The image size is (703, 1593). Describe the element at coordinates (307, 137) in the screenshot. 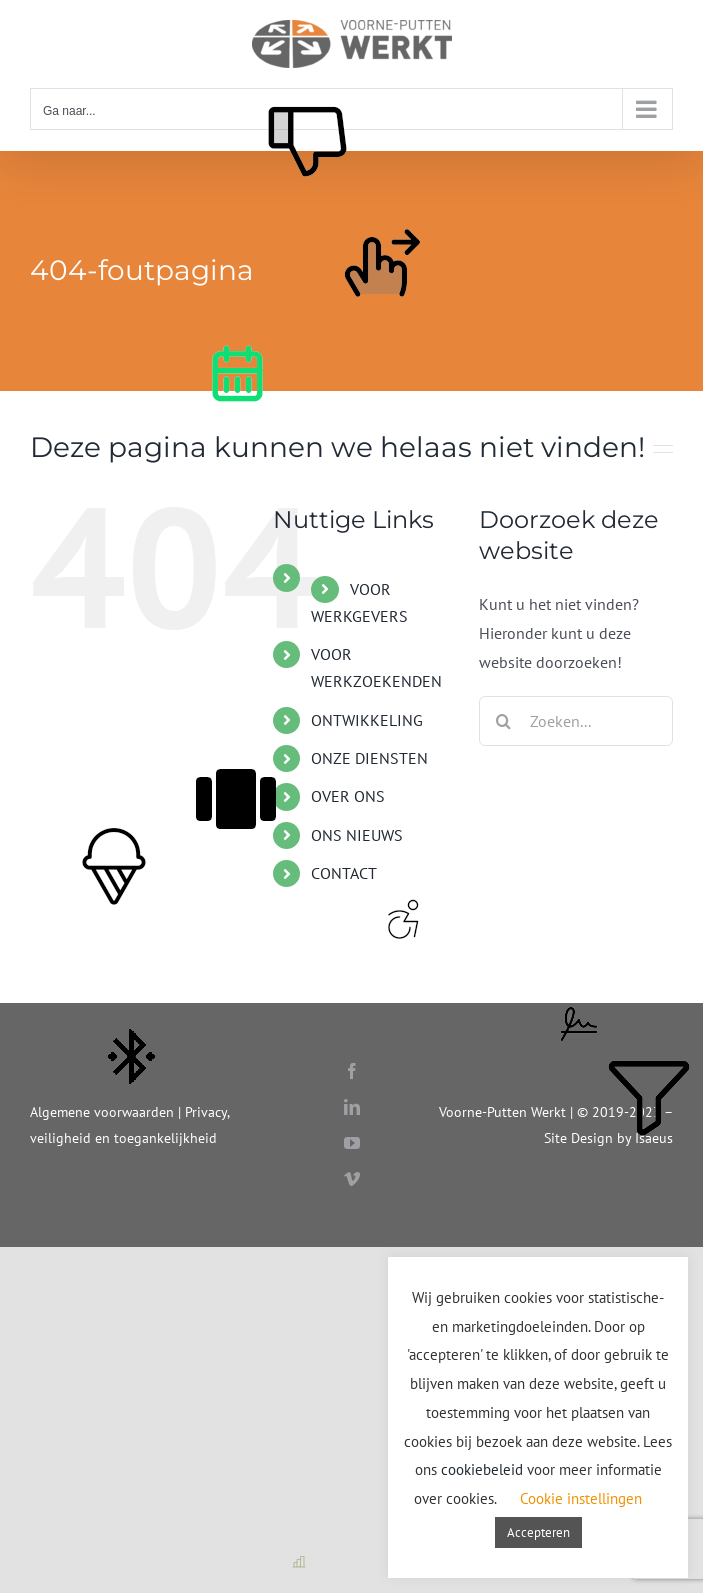

I see `dislike or downvote content` at that location.